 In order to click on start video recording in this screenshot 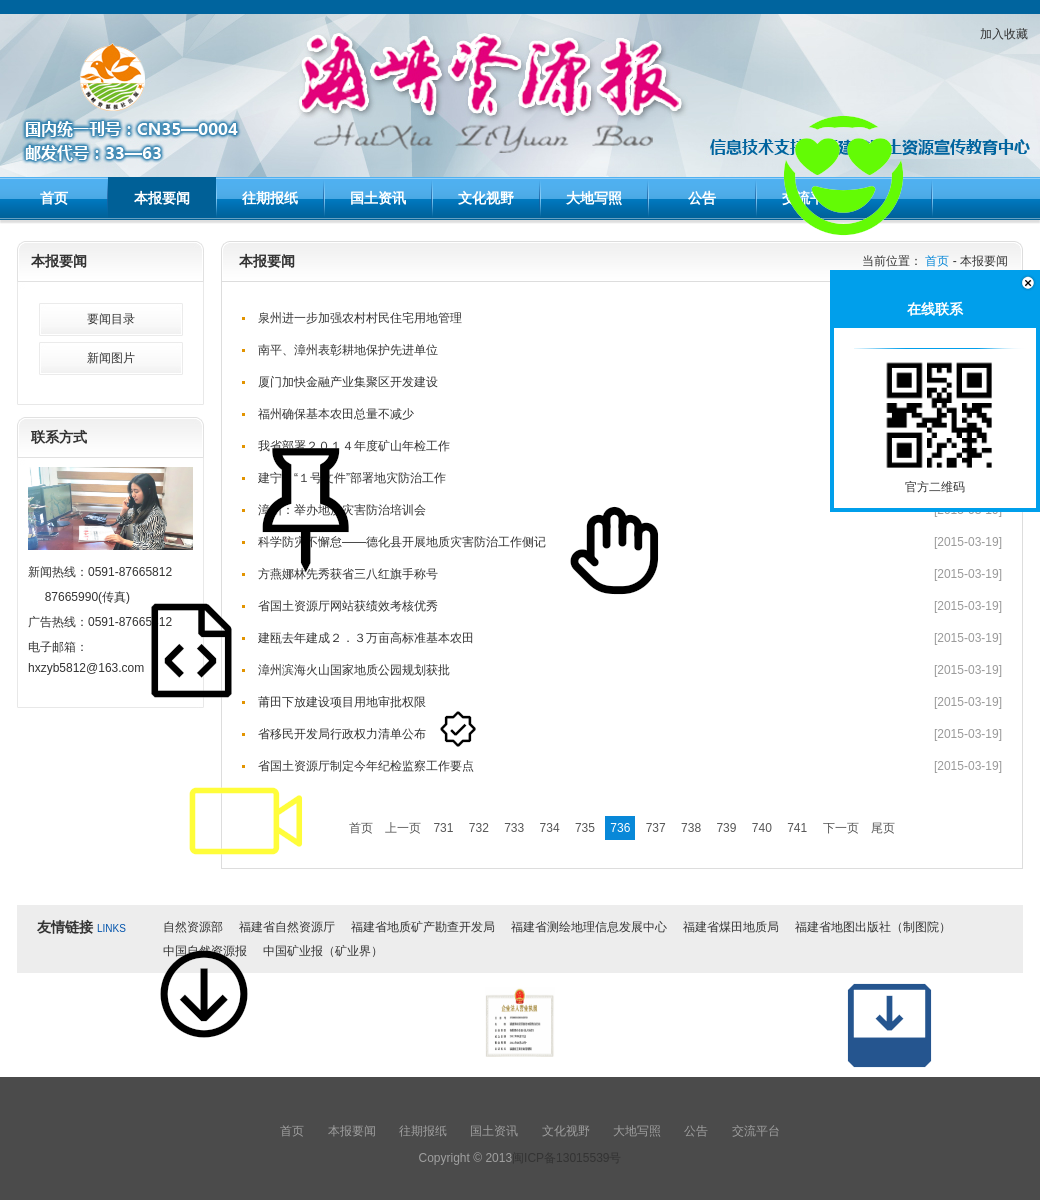, I will do `click(242, 821)`.